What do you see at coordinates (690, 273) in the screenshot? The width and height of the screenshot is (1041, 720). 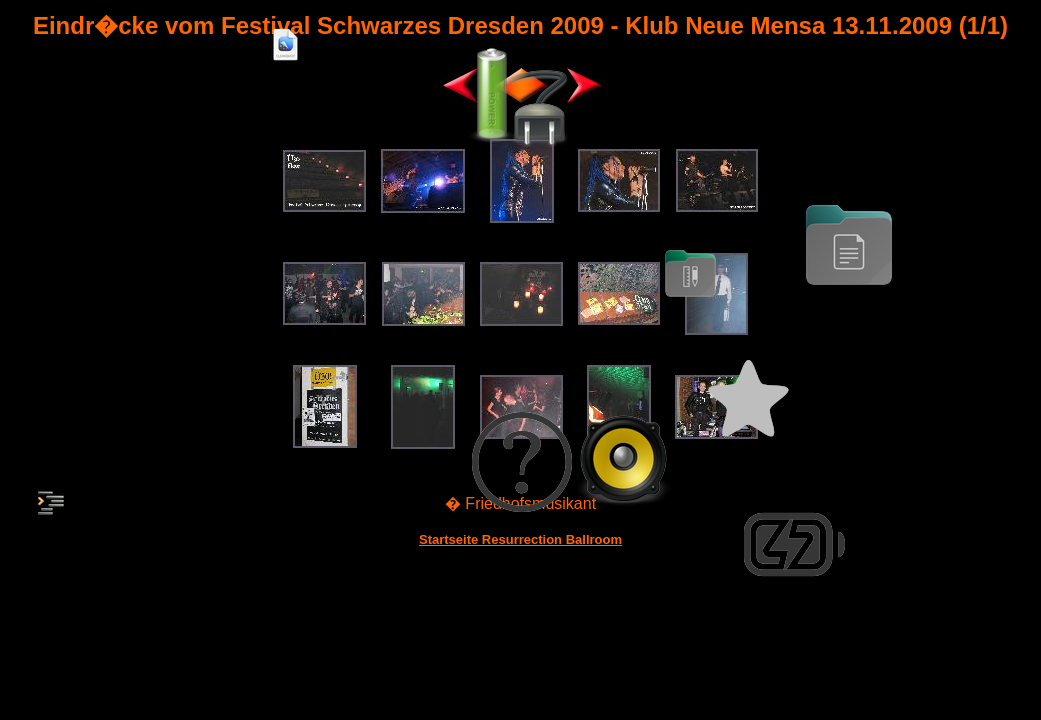 I see `access your templates folder` at bounding box center [690, 273].